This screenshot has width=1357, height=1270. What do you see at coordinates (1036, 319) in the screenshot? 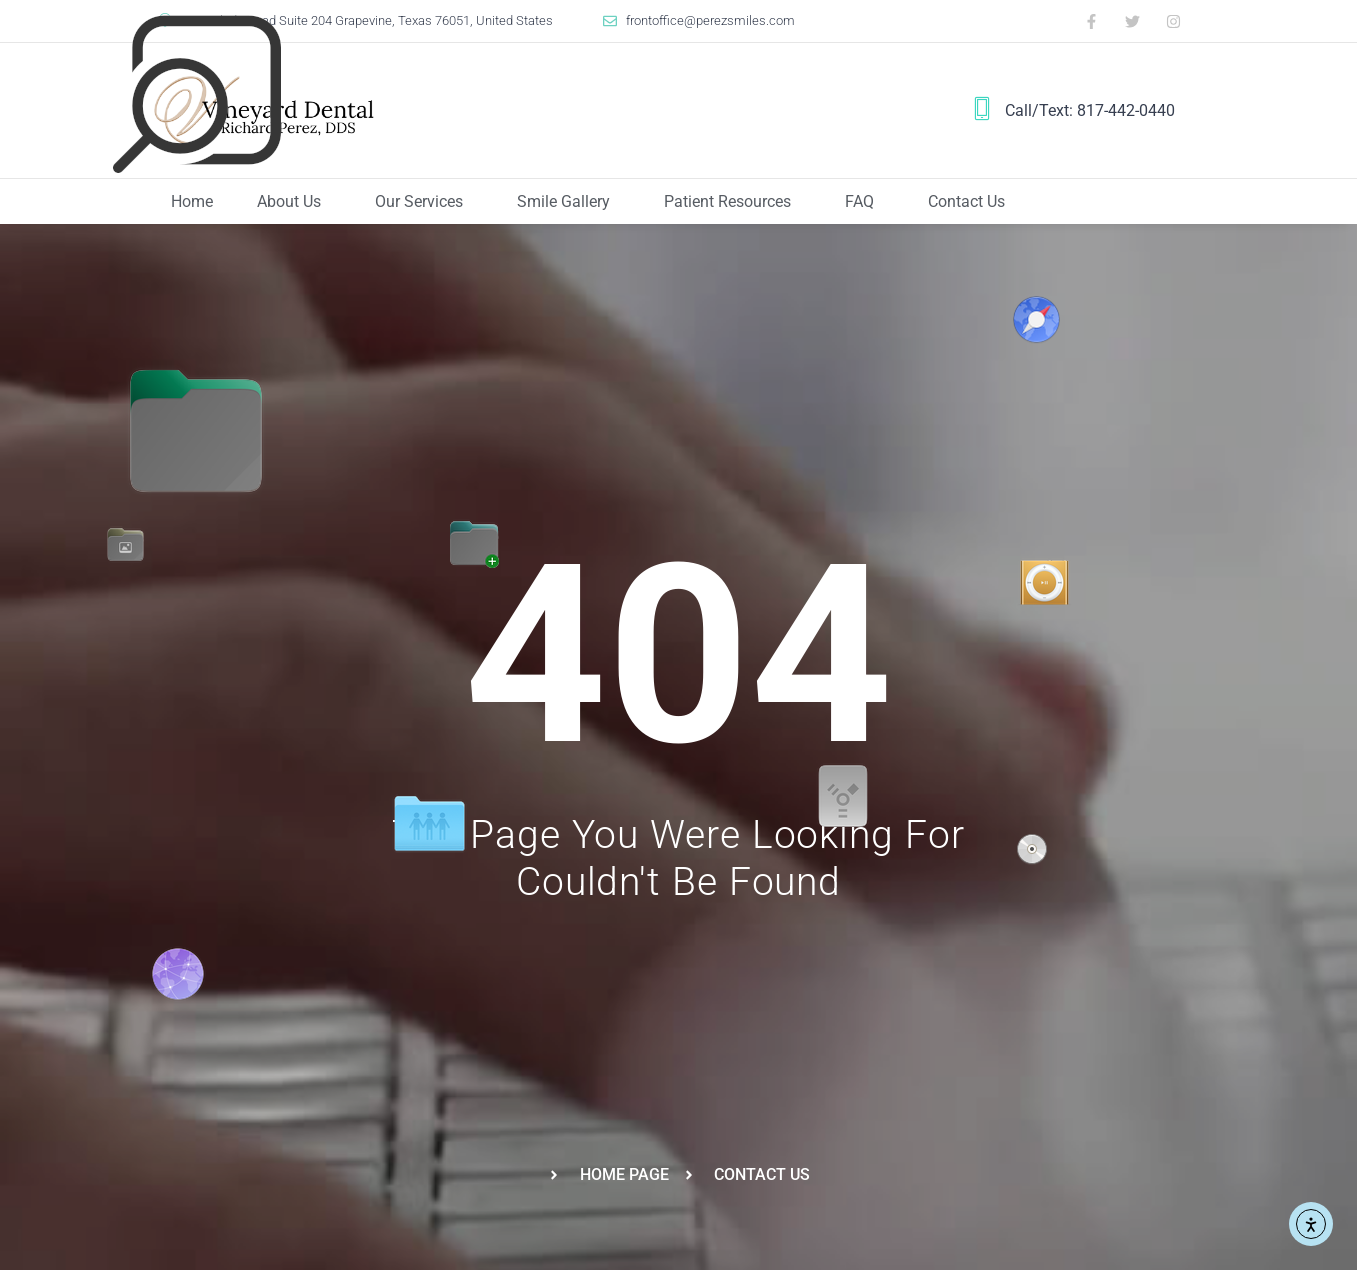
I see `open web browser application` at bounding box center [1036, 319].